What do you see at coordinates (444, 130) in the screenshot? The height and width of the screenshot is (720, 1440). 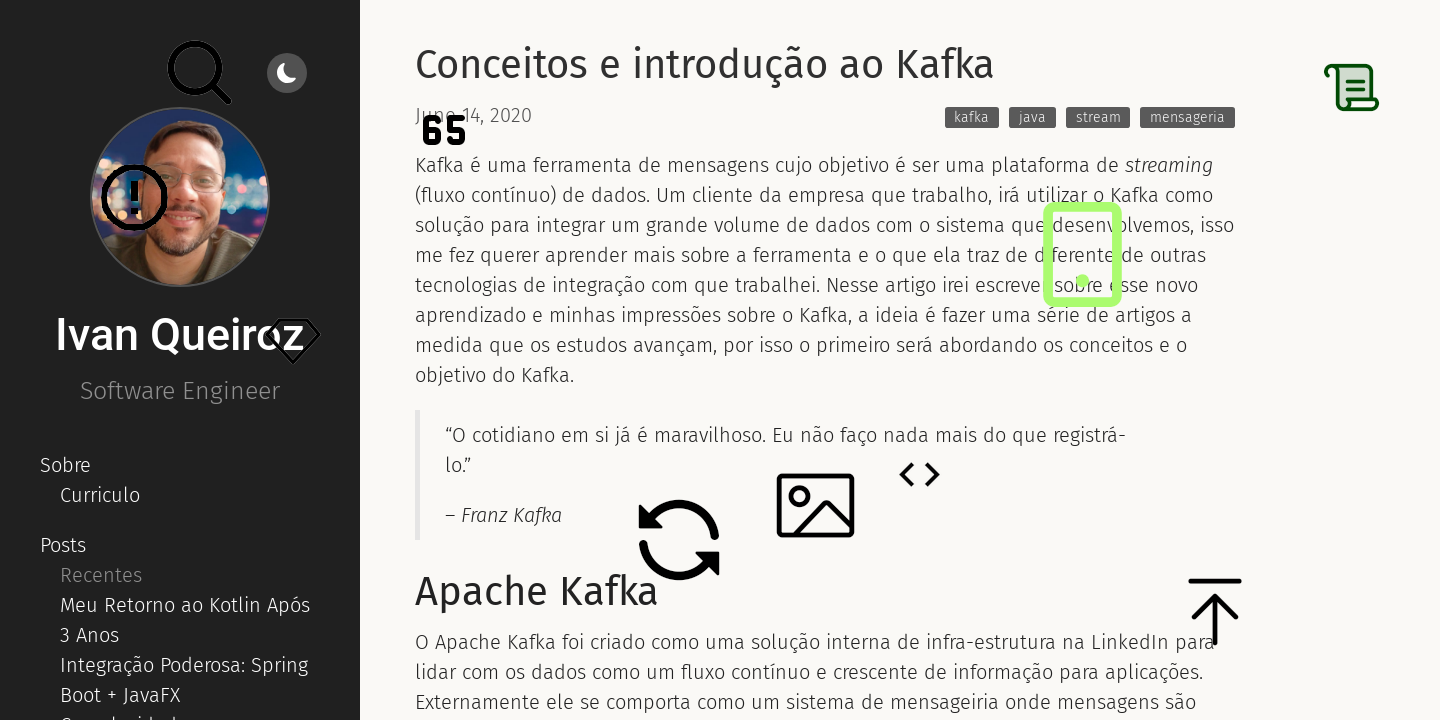 I see `displays the number 65 as a label or badge` at bounding box center [444, 130].